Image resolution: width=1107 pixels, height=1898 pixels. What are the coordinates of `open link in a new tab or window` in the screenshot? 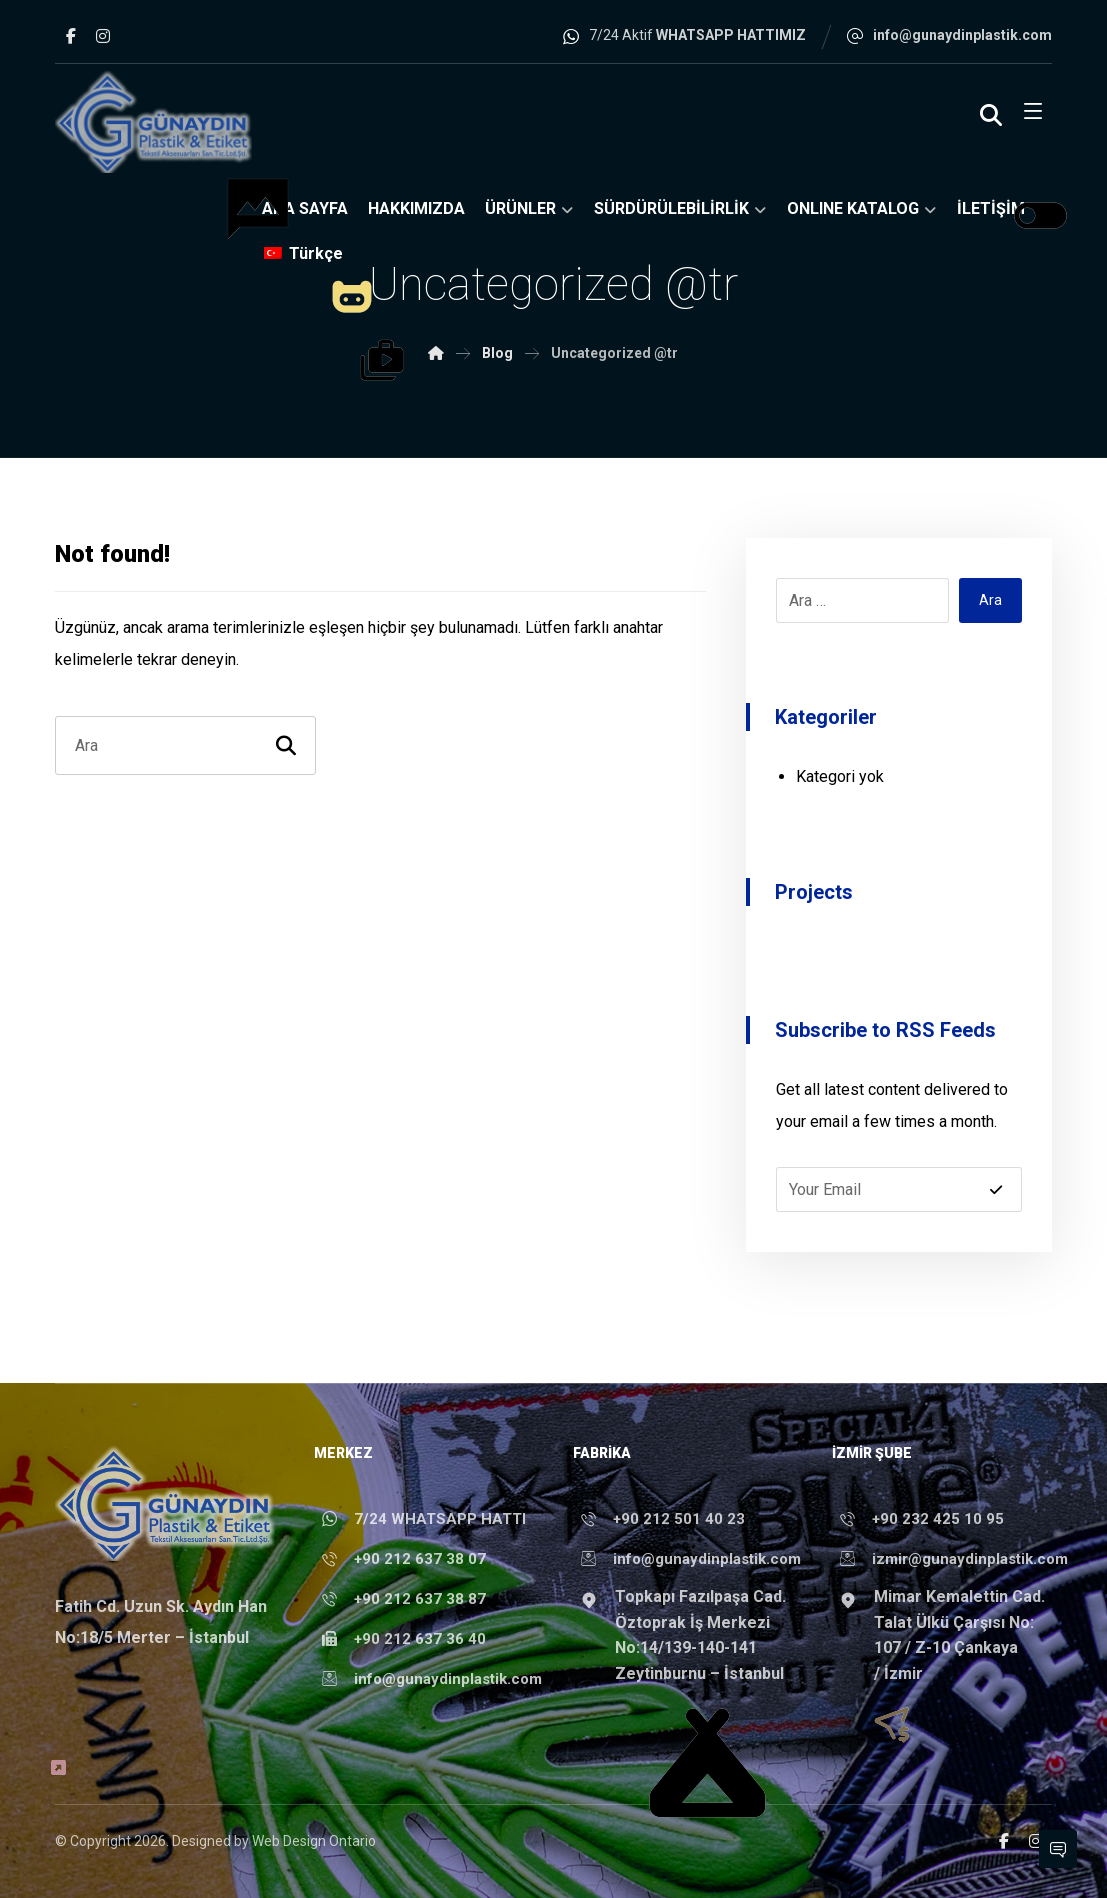 It's located at (58, 1767).